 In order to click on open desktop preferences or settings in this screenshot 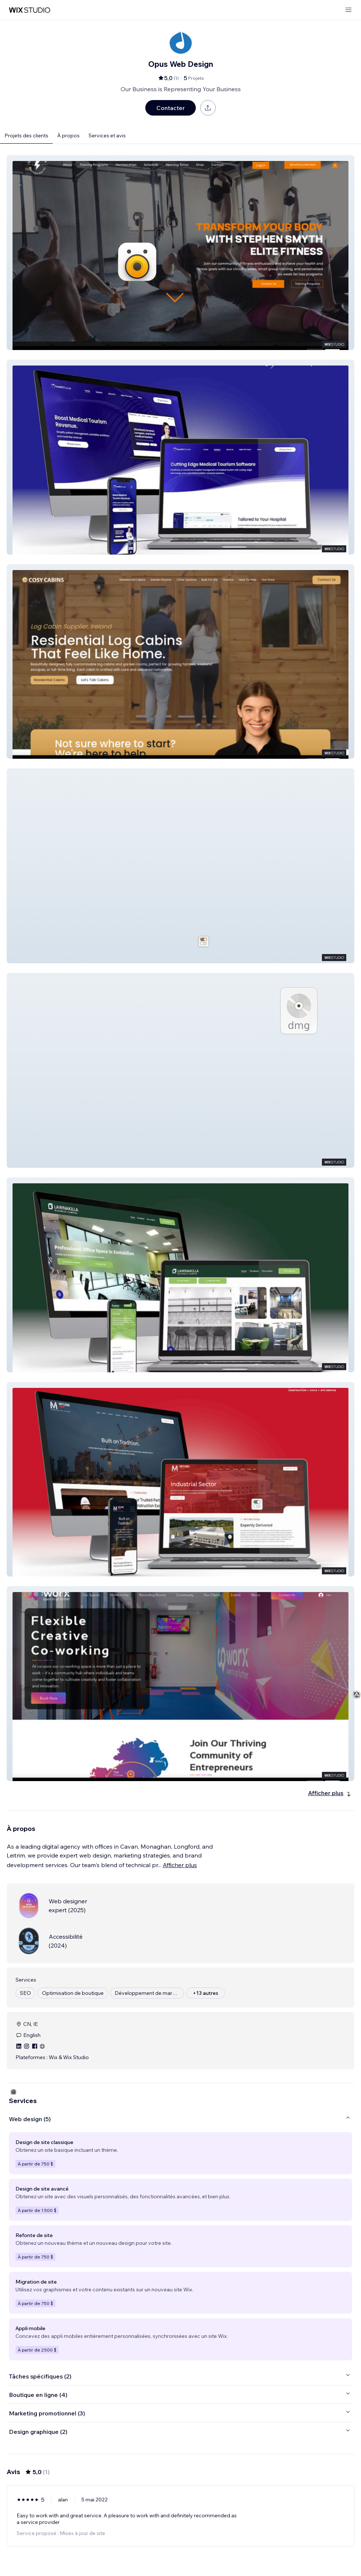, I will do `click(204, 941)`.